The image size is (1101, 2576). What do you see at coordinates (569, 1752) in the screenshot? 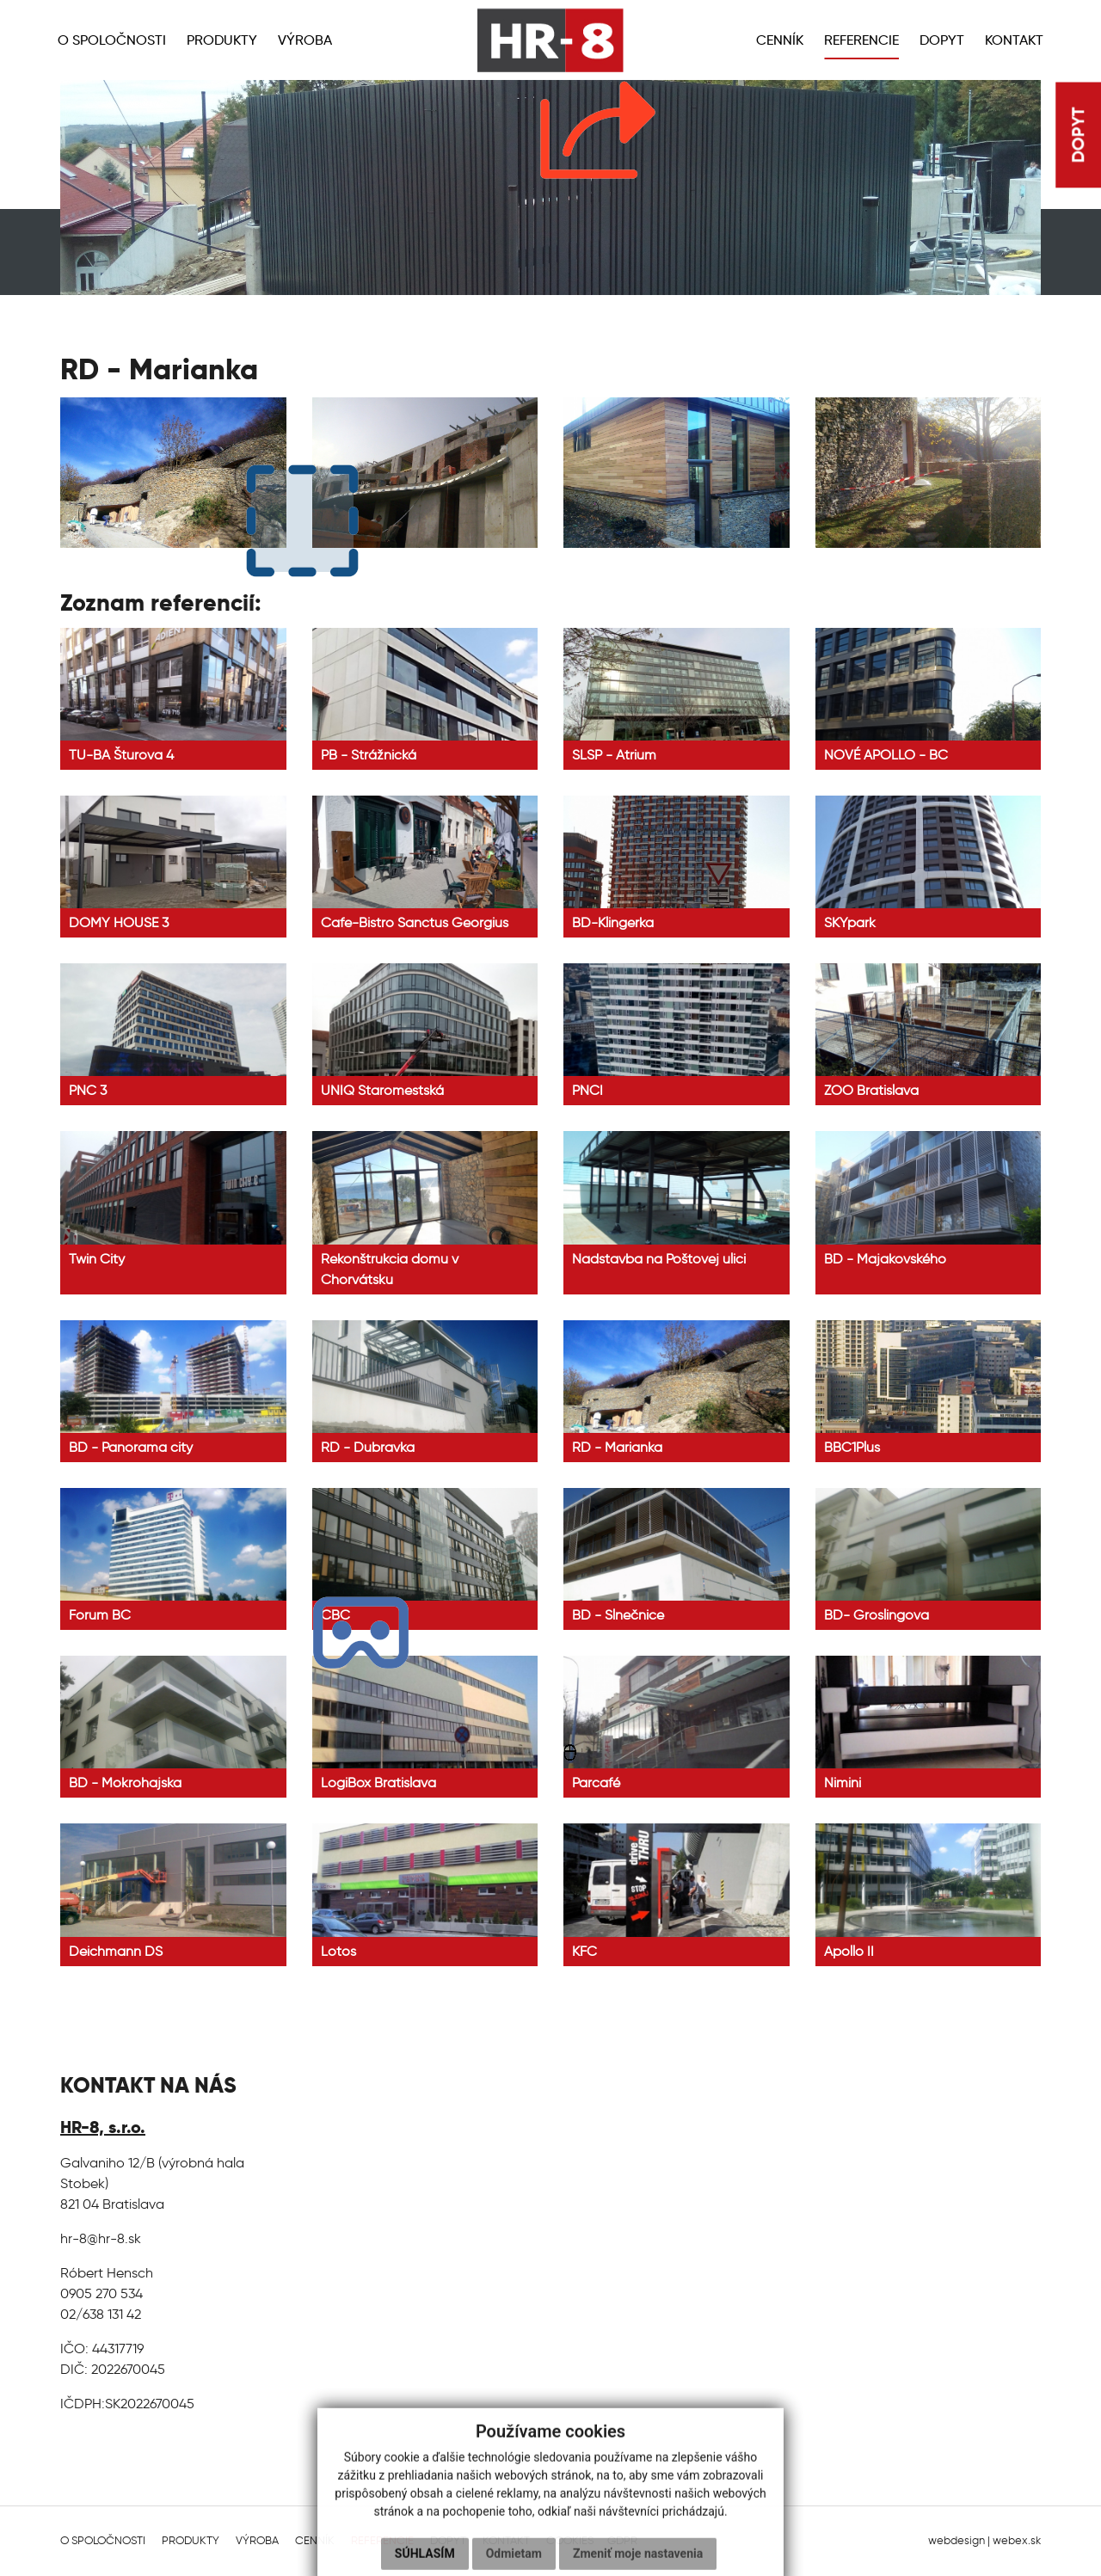
I see `mouse input device settings` at bounding box center [569, 1752].